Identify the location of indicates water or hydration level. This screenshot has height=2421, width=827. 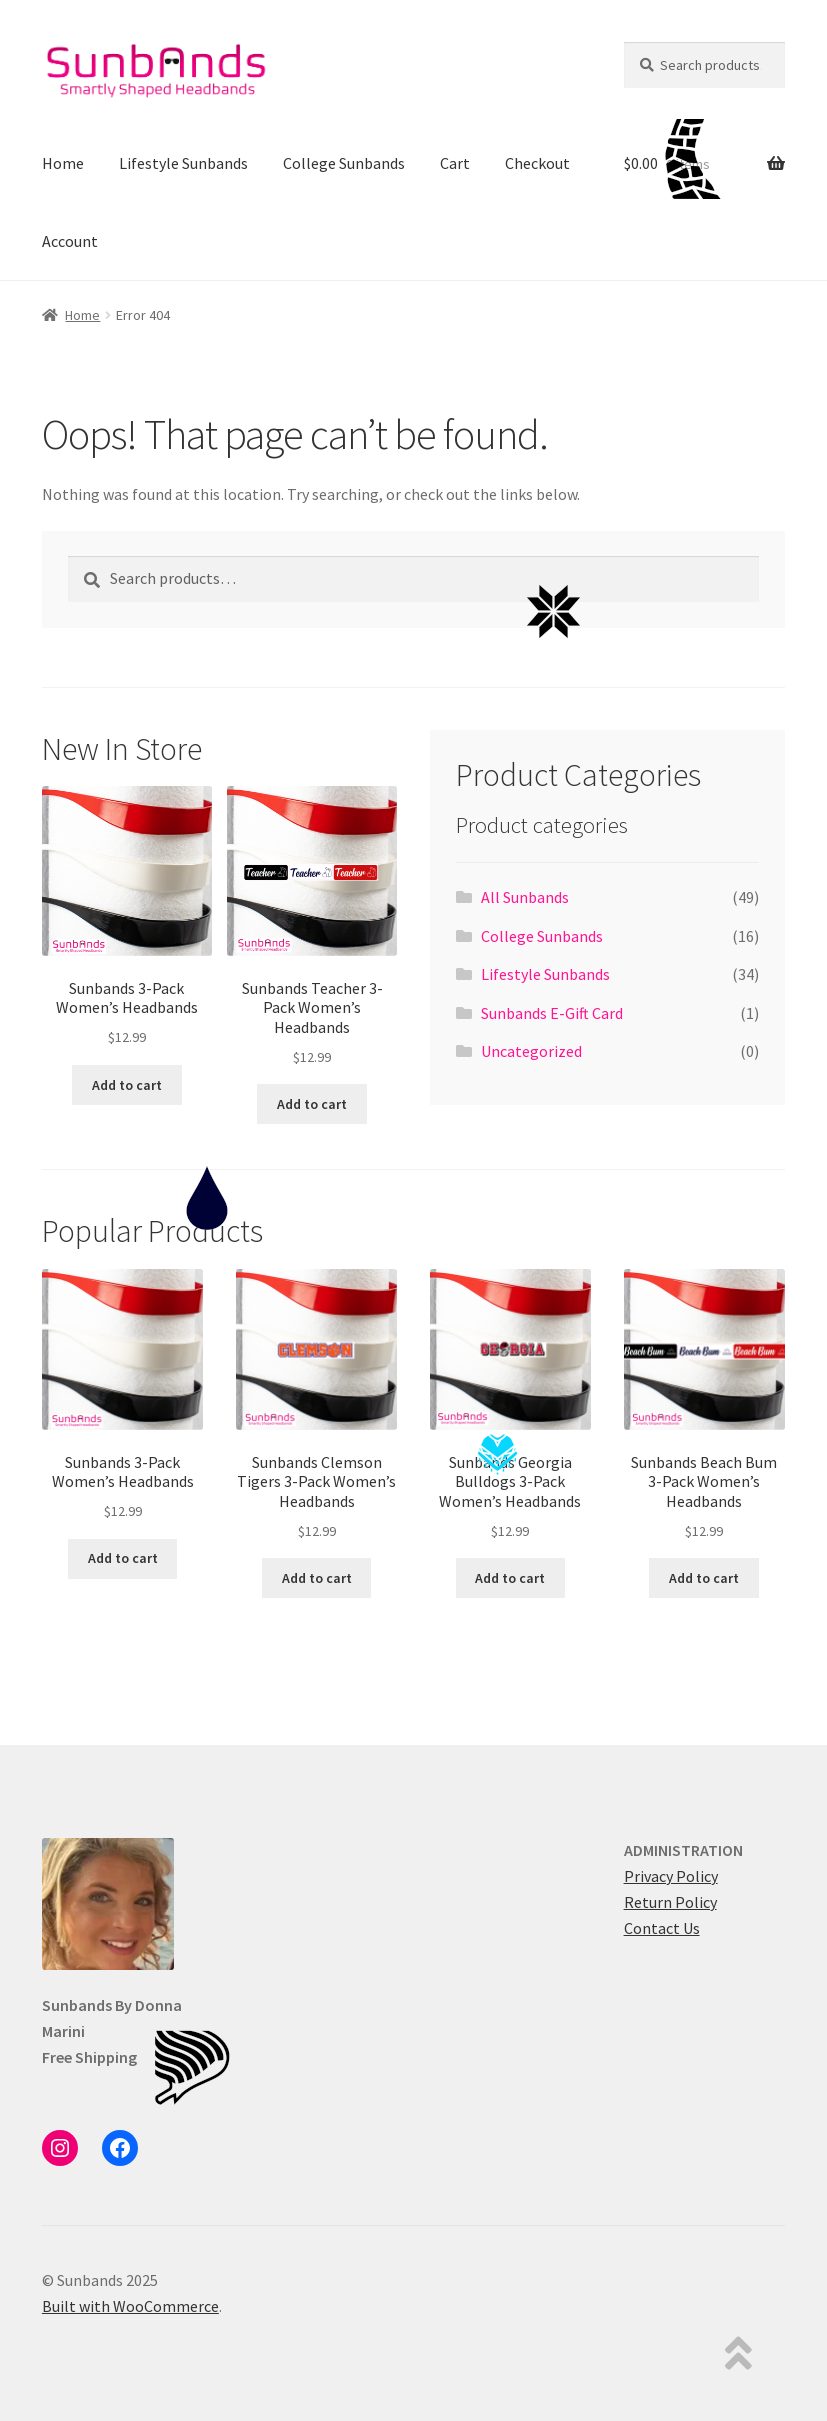
(207, 1198).